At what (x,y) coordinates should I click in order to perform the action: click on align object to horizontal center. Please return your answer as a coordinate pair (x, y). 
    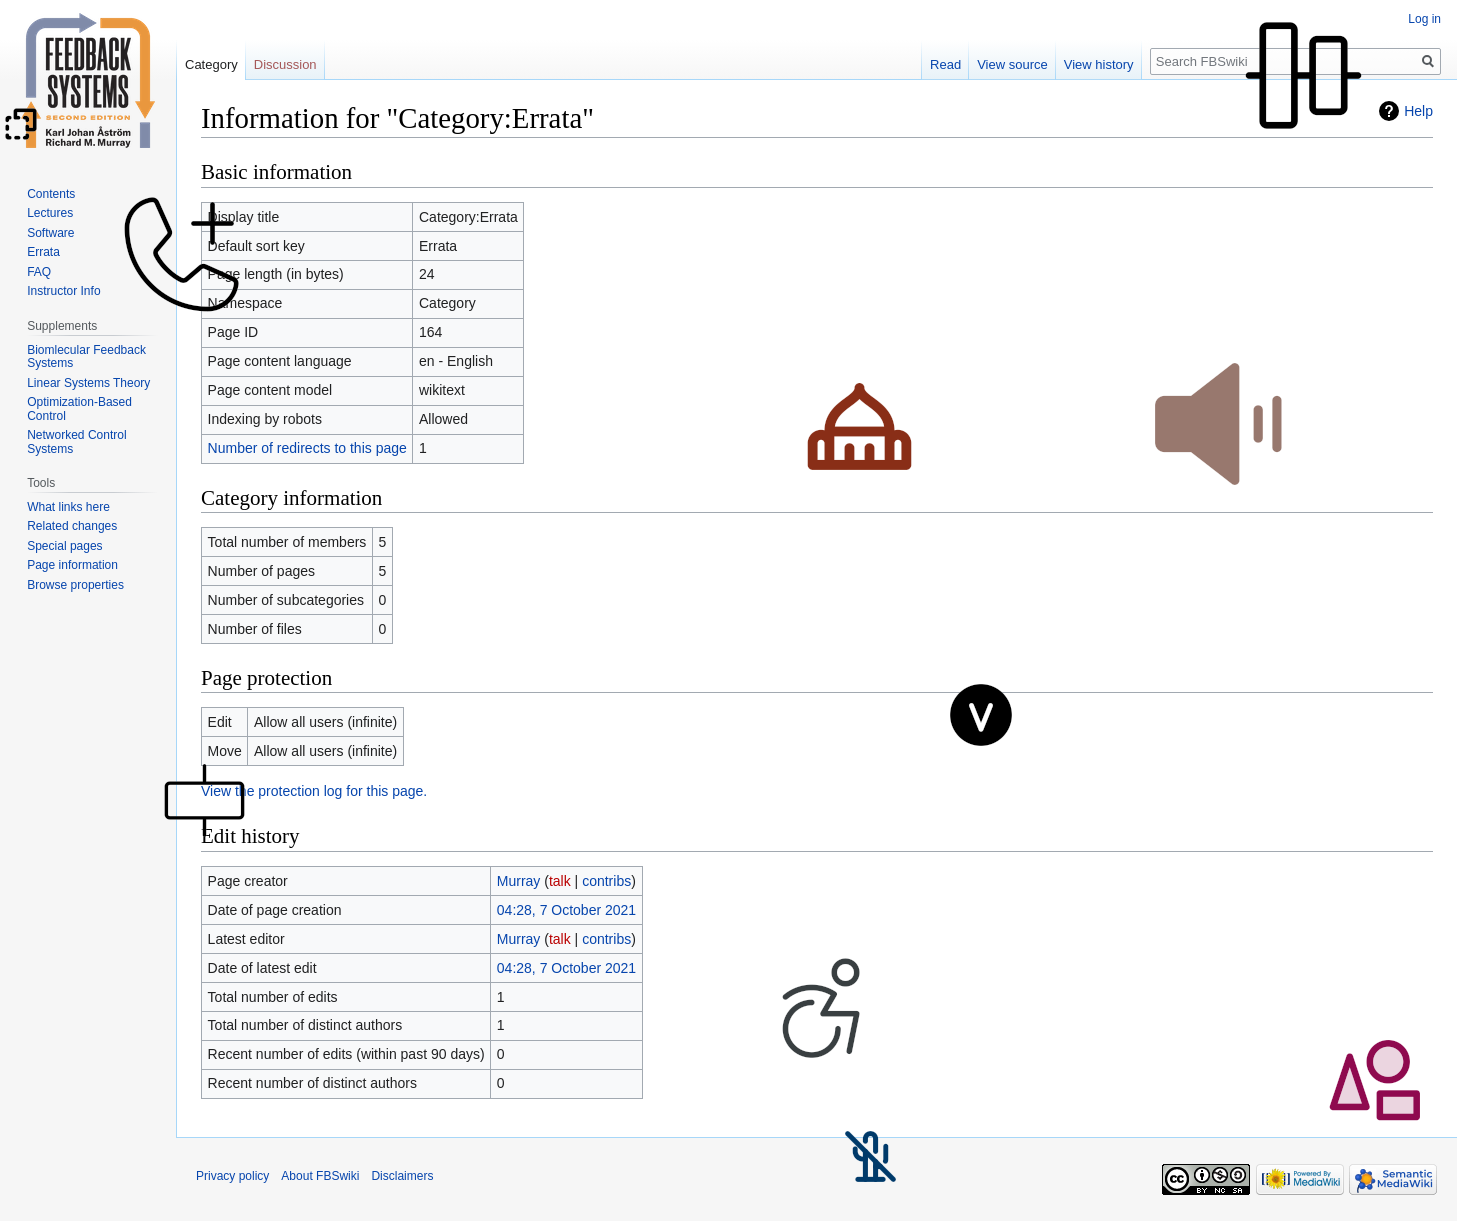
    Looking at the image, I should click on (204, 800).